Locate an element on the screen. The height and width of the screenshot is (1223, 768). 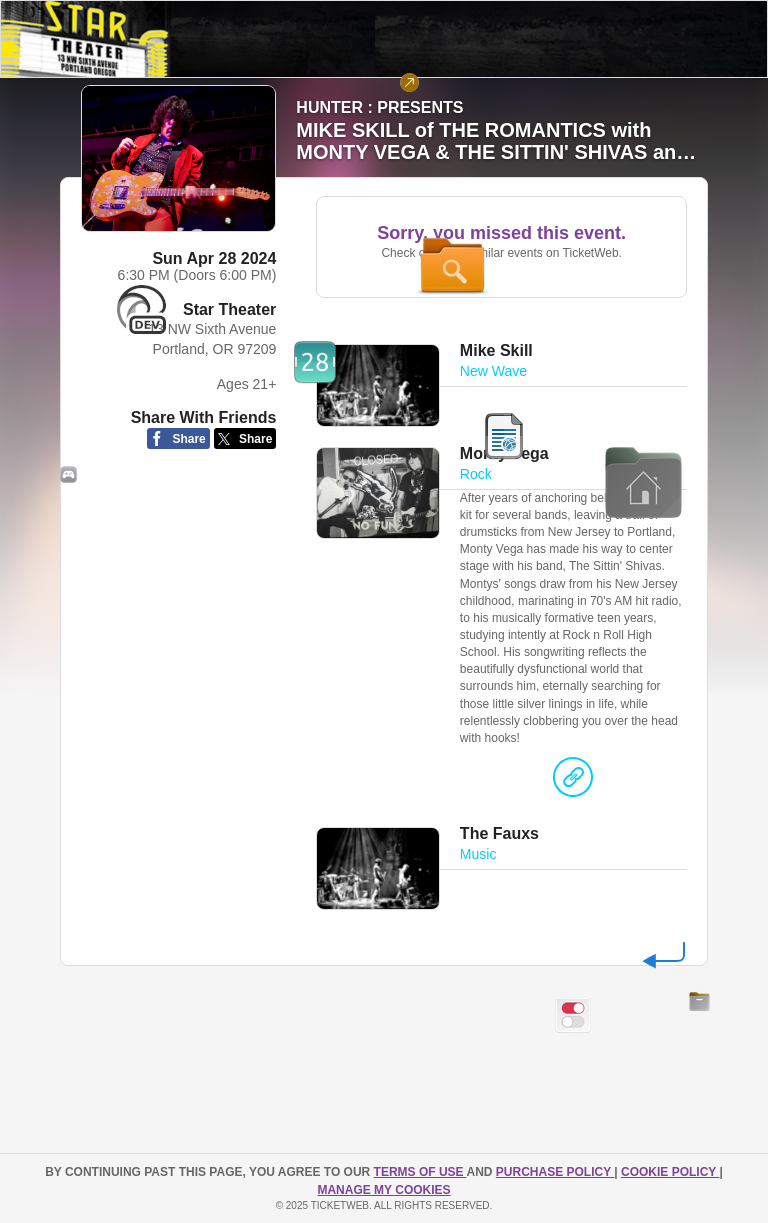
access saved search queries is located at coordinates (452, 268).